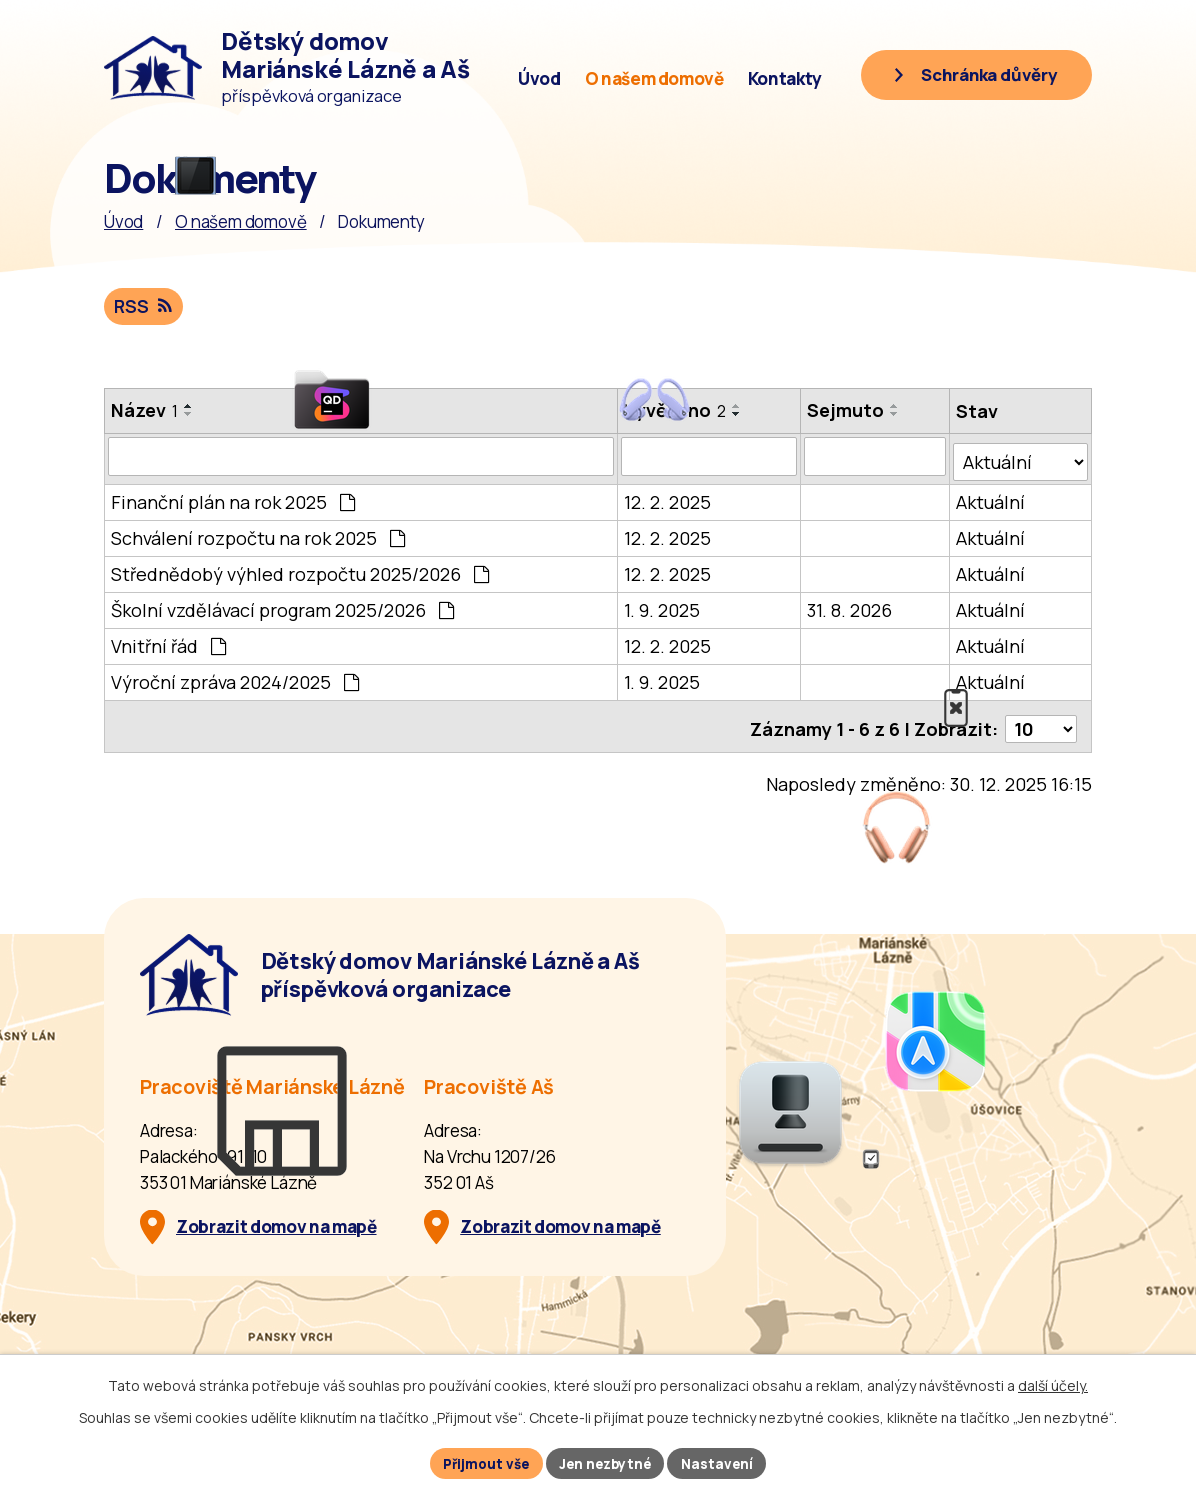 The width and height of the screenshot is (1196, 1498). What do you see at coordinates (195, 175) in the screenshot?
I see `iPod nano device connected` at bounding box center [195, 175].